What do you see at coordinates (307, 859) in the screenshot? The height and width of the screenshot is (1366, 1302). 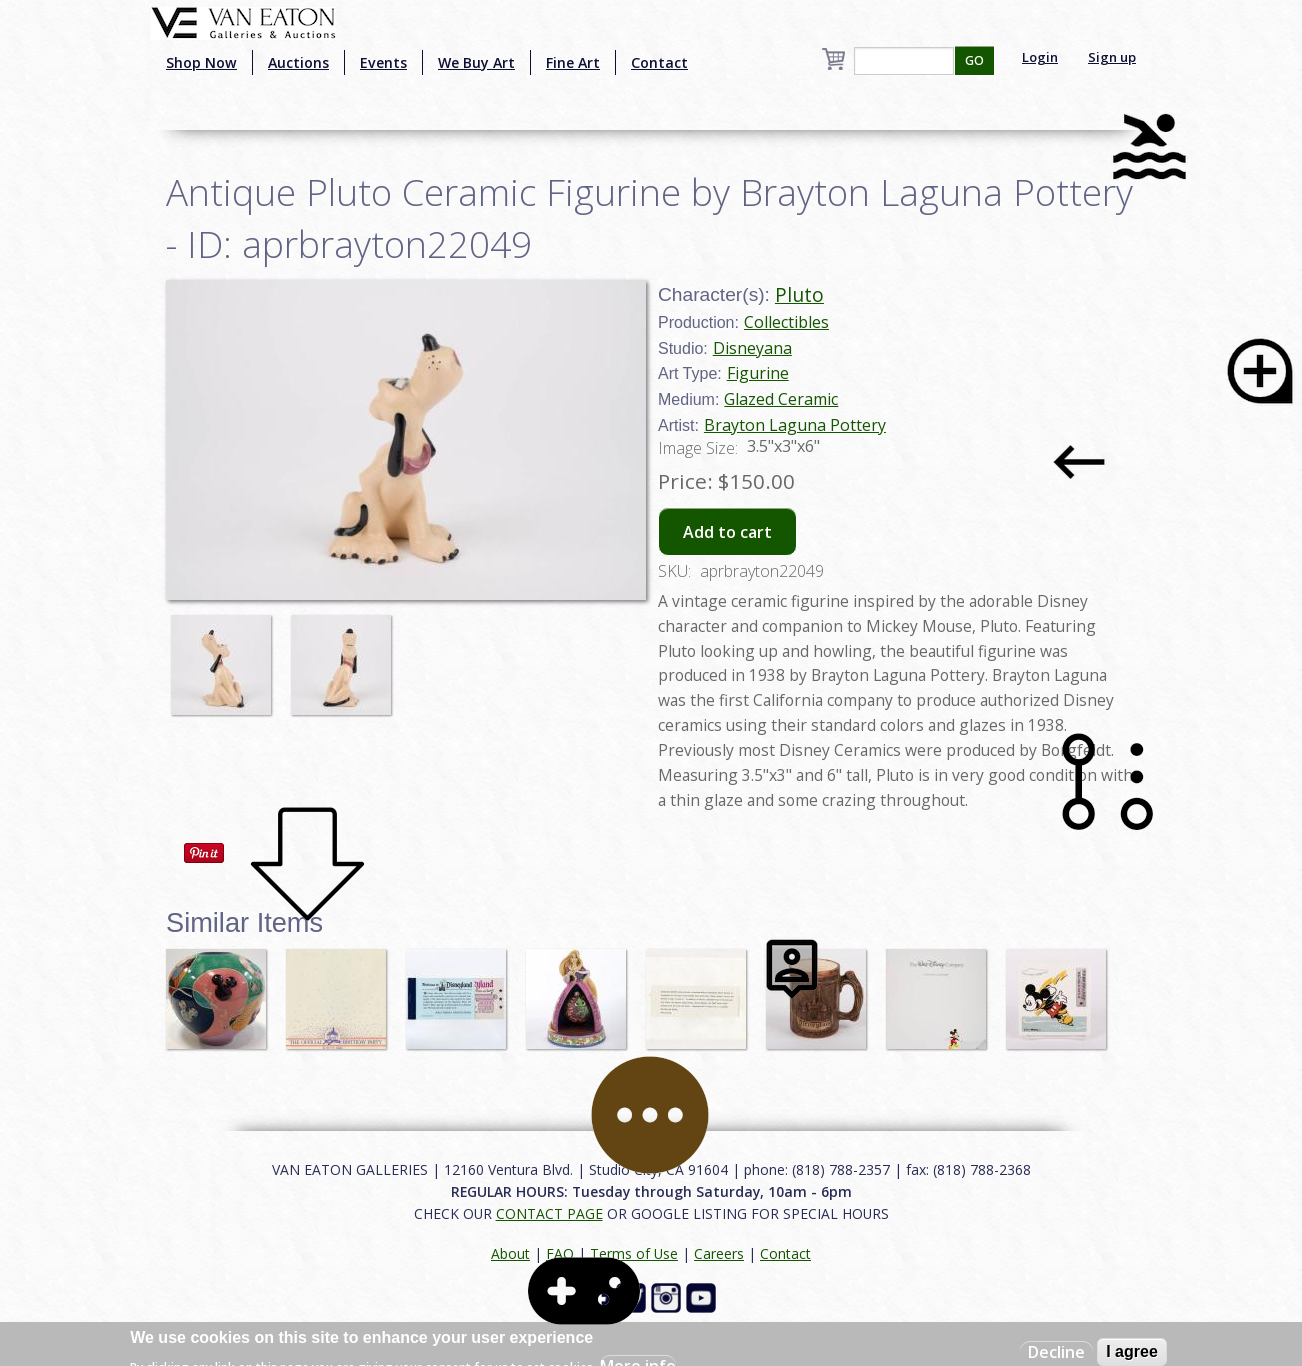 I see `download a file or content` at bounding box center [307, 859].